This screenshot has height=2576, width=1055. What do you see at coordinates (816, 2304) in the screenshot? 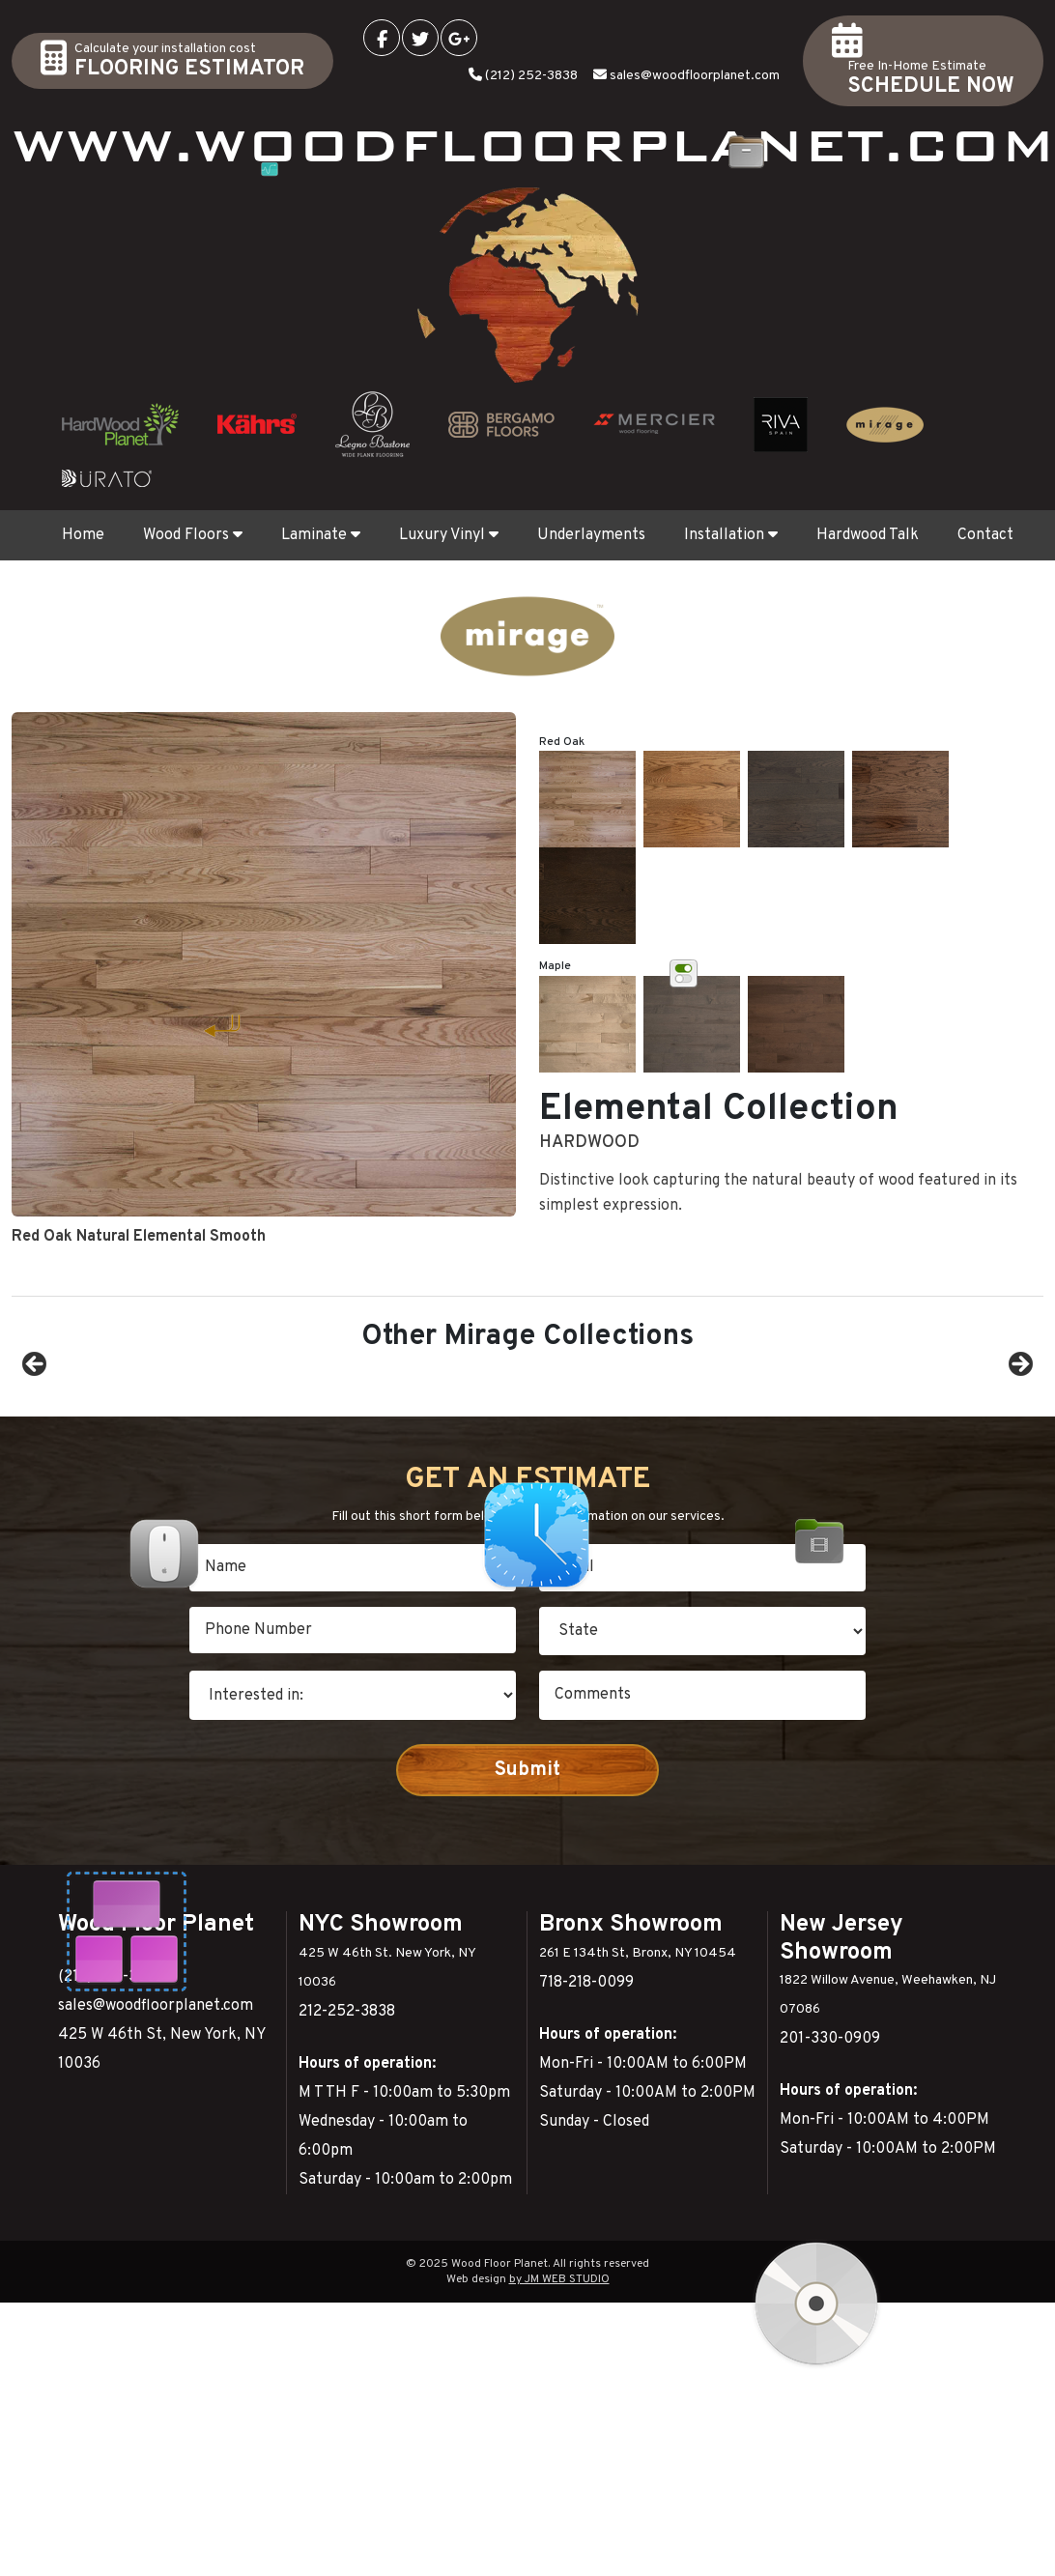
I see `indicates a rewritable CD drive or disc` at bounding box center [816, 2304].